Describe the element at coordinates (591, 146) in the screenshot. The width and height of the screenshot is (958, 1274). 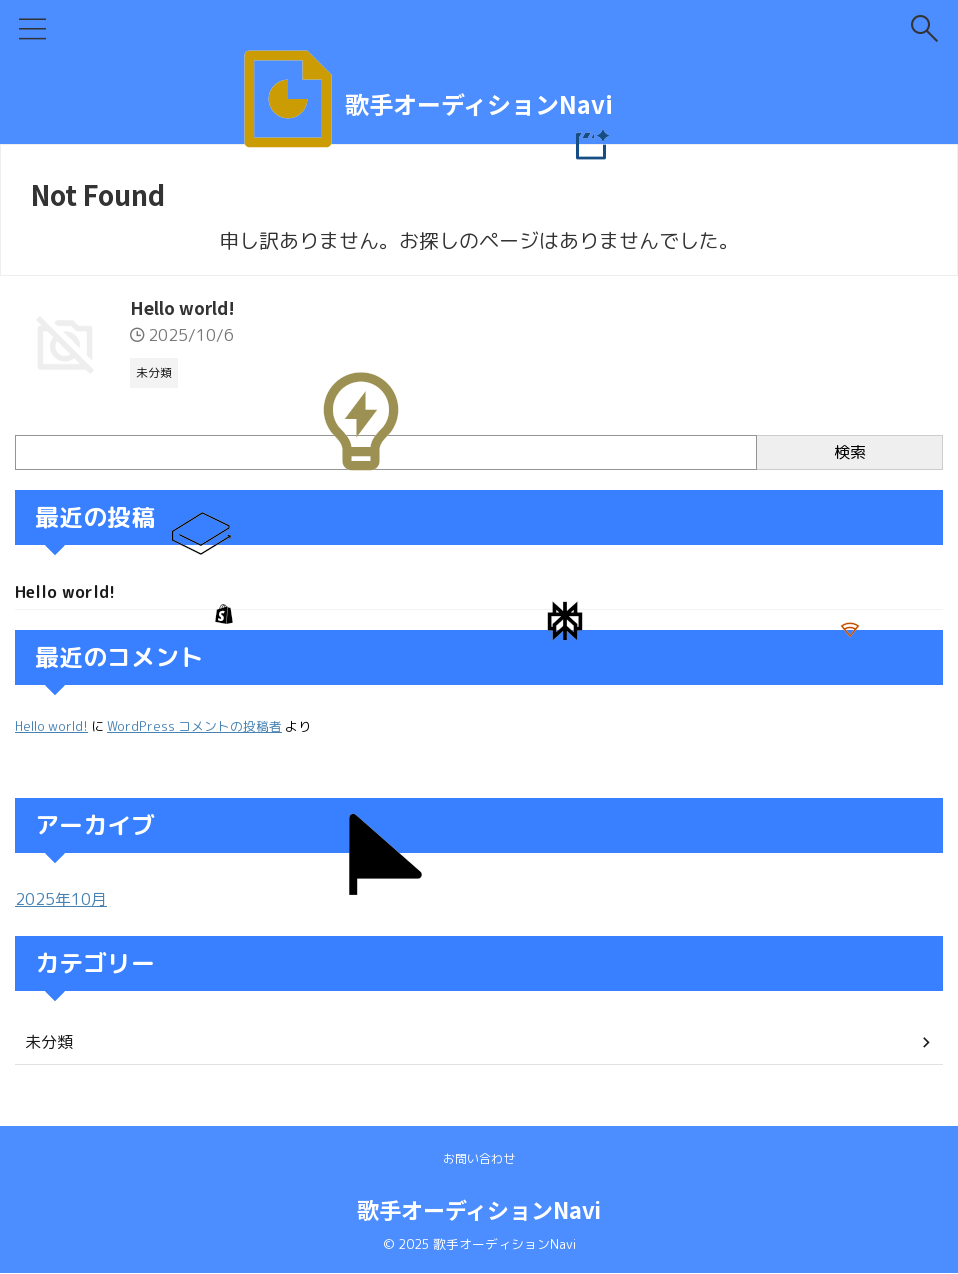
I see `generate video content using AI` at that location.